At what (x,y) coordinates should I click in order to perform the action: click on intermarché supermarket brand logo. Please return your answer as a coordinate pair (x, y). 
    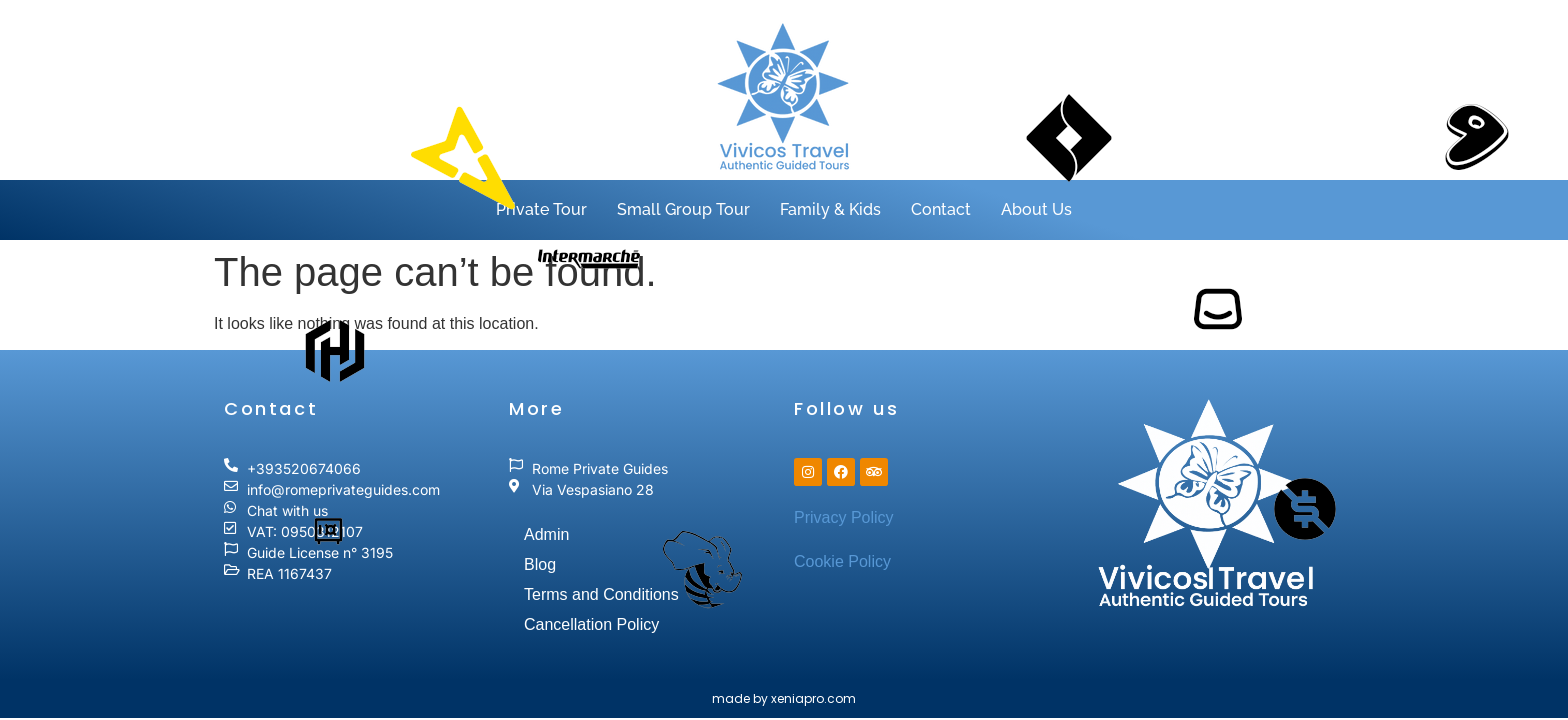
    Looking at the image, I should click on (589, 259).